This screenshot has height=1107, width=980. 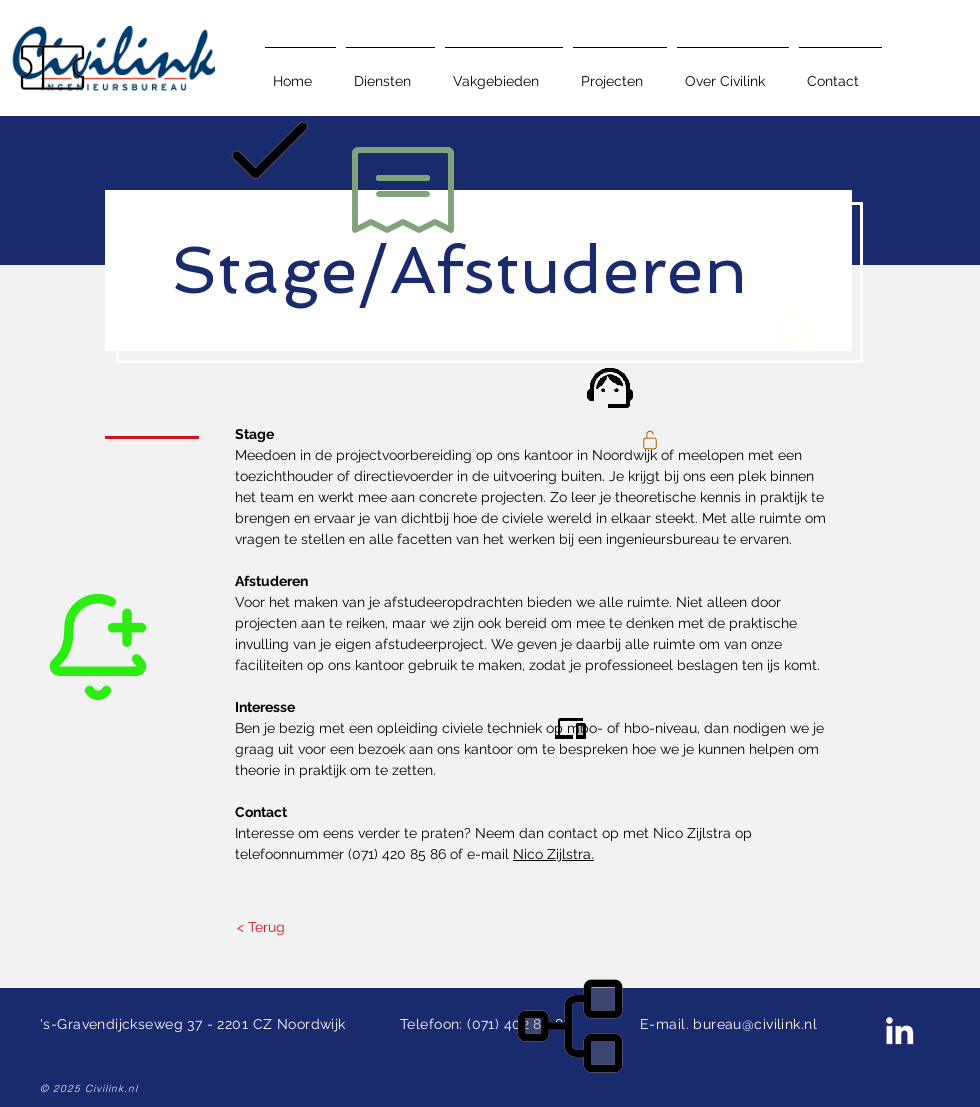 What do you see at coordinates (650, 440) in the screenshot?
I see `indicates an unlocked or unsecured state` at bounding box center [650, 440].